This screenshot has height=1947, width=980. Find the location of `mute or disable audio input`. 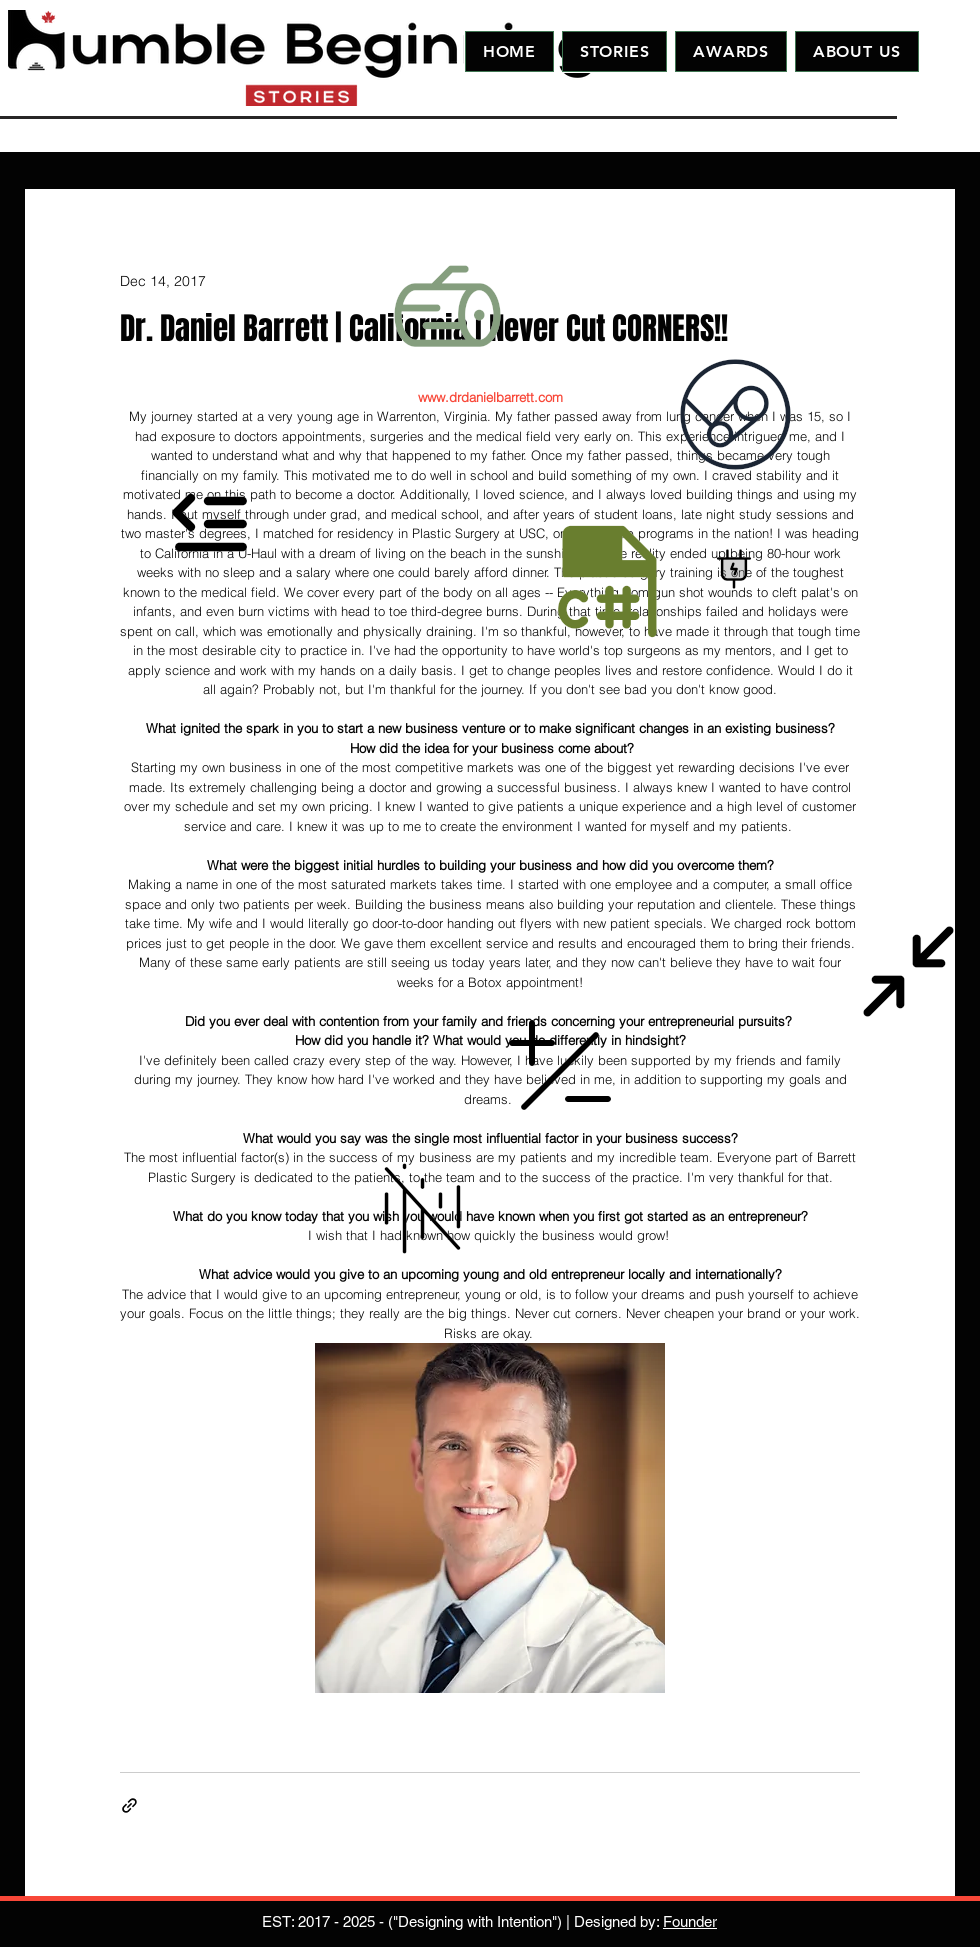

mute or disable audio input is located at coordinates (422, 1208).